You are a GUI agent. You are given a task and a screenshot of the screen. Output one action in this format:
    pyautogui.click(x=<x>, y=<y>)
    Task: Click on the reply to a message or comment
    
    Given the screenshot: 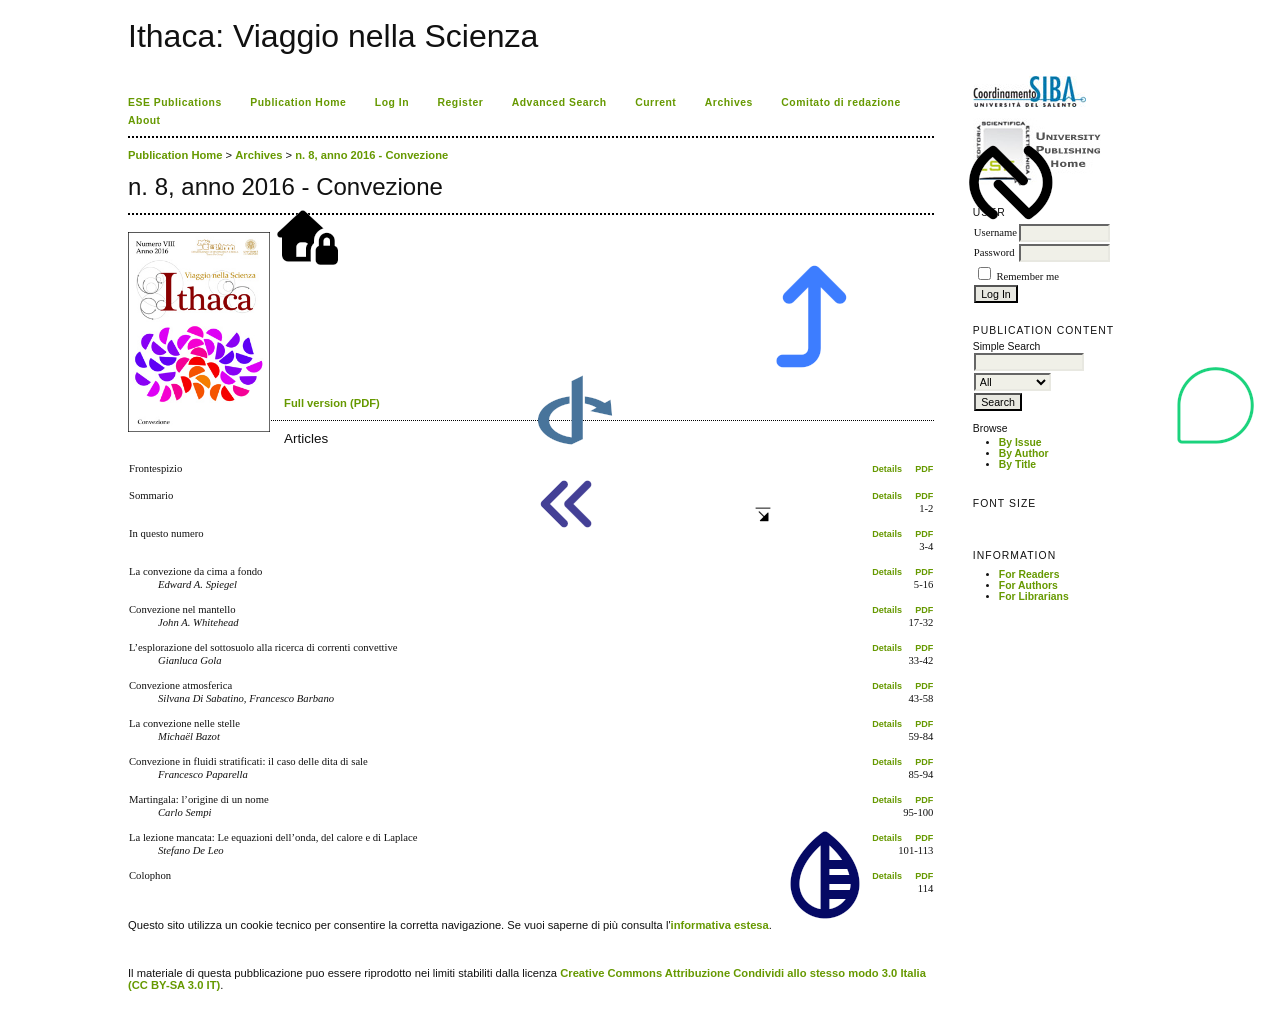 What is the action you would take?
    pyautogui.click(x=814, y=316)
    